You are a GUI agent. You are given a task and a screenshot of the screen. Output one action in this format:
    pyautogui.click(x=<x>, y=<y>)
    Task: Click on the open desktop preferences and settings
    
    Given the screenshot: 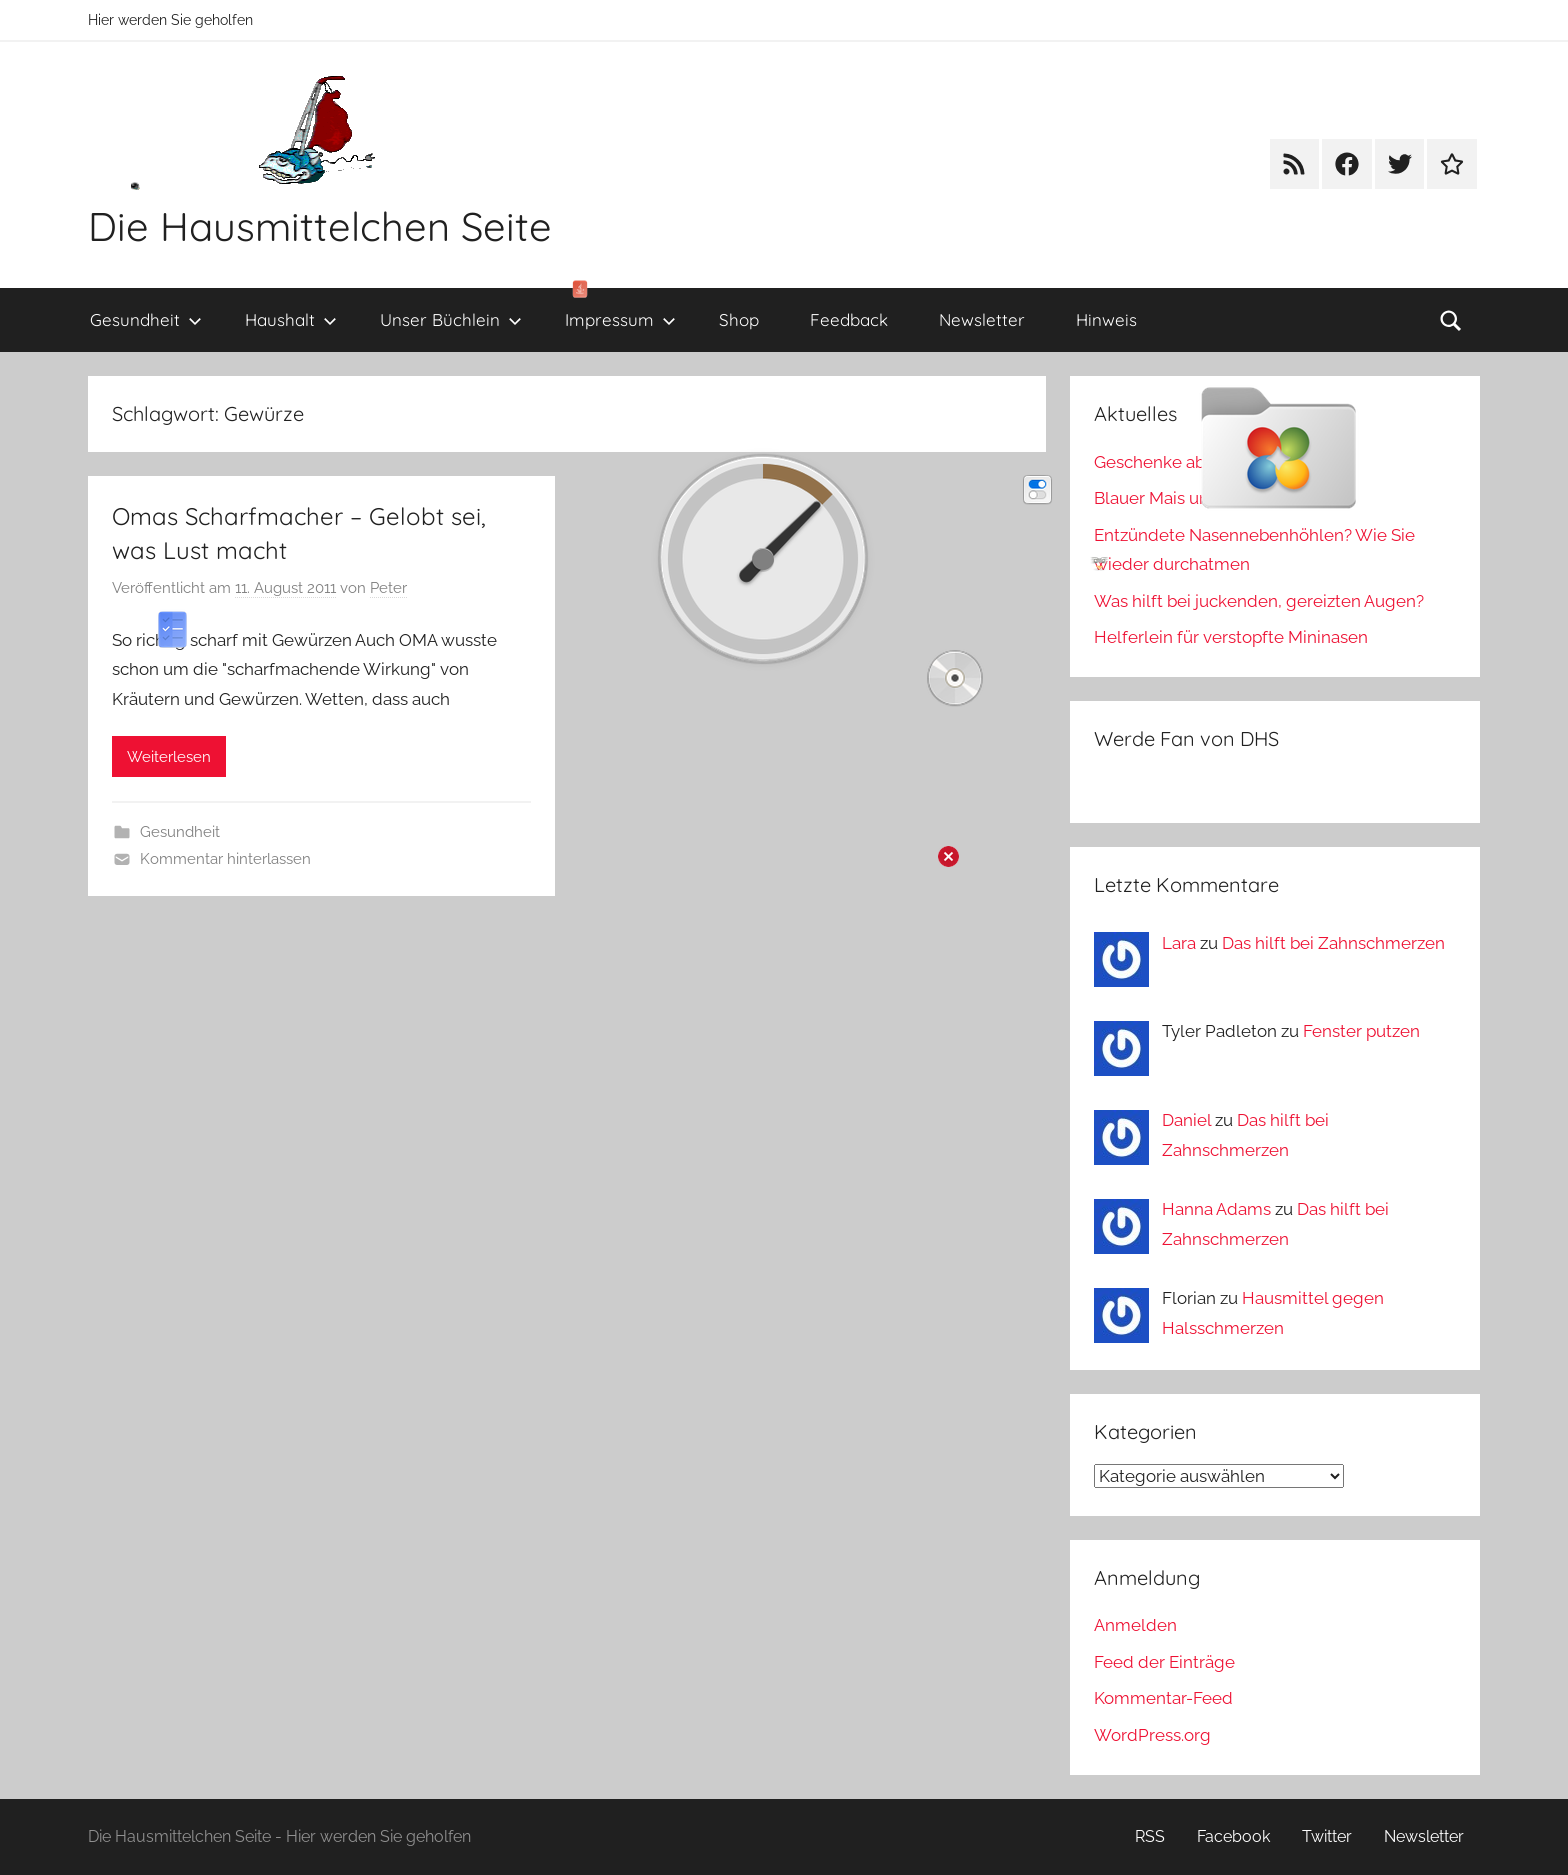 What is the action you would take?
    pyautogui.click(x=1037, y=489)
    